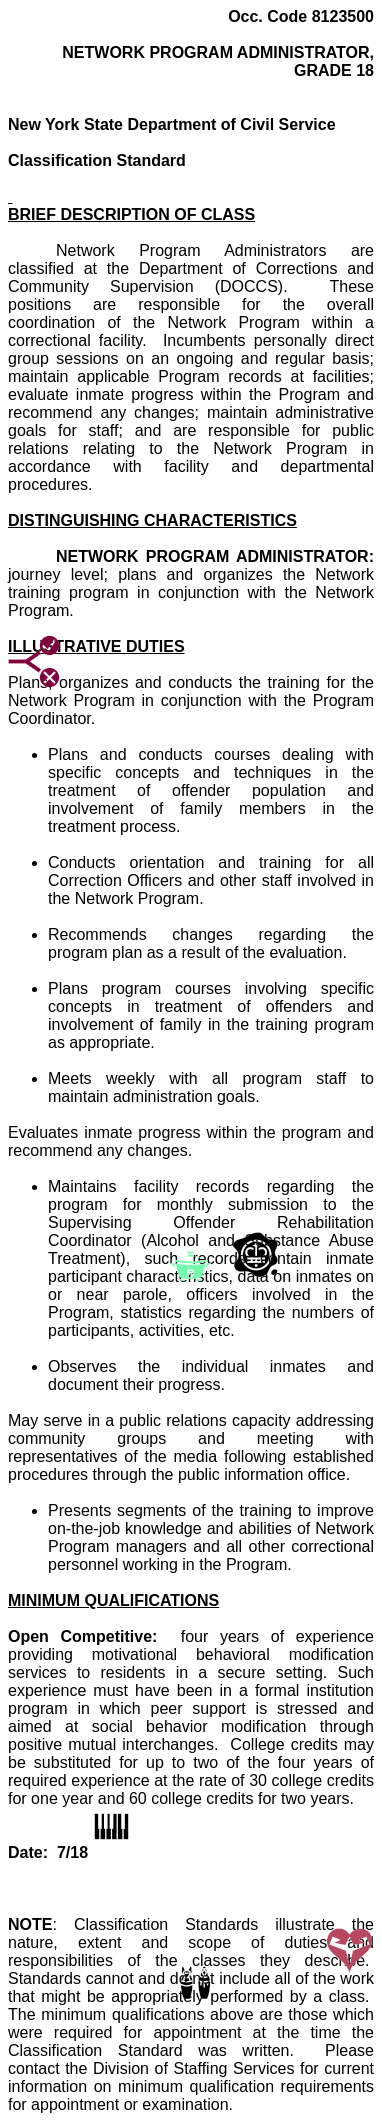 The width and height of the screenshot is (382, 2122). I want to click on open piano or keyboard instrument, so click(111, 1826).